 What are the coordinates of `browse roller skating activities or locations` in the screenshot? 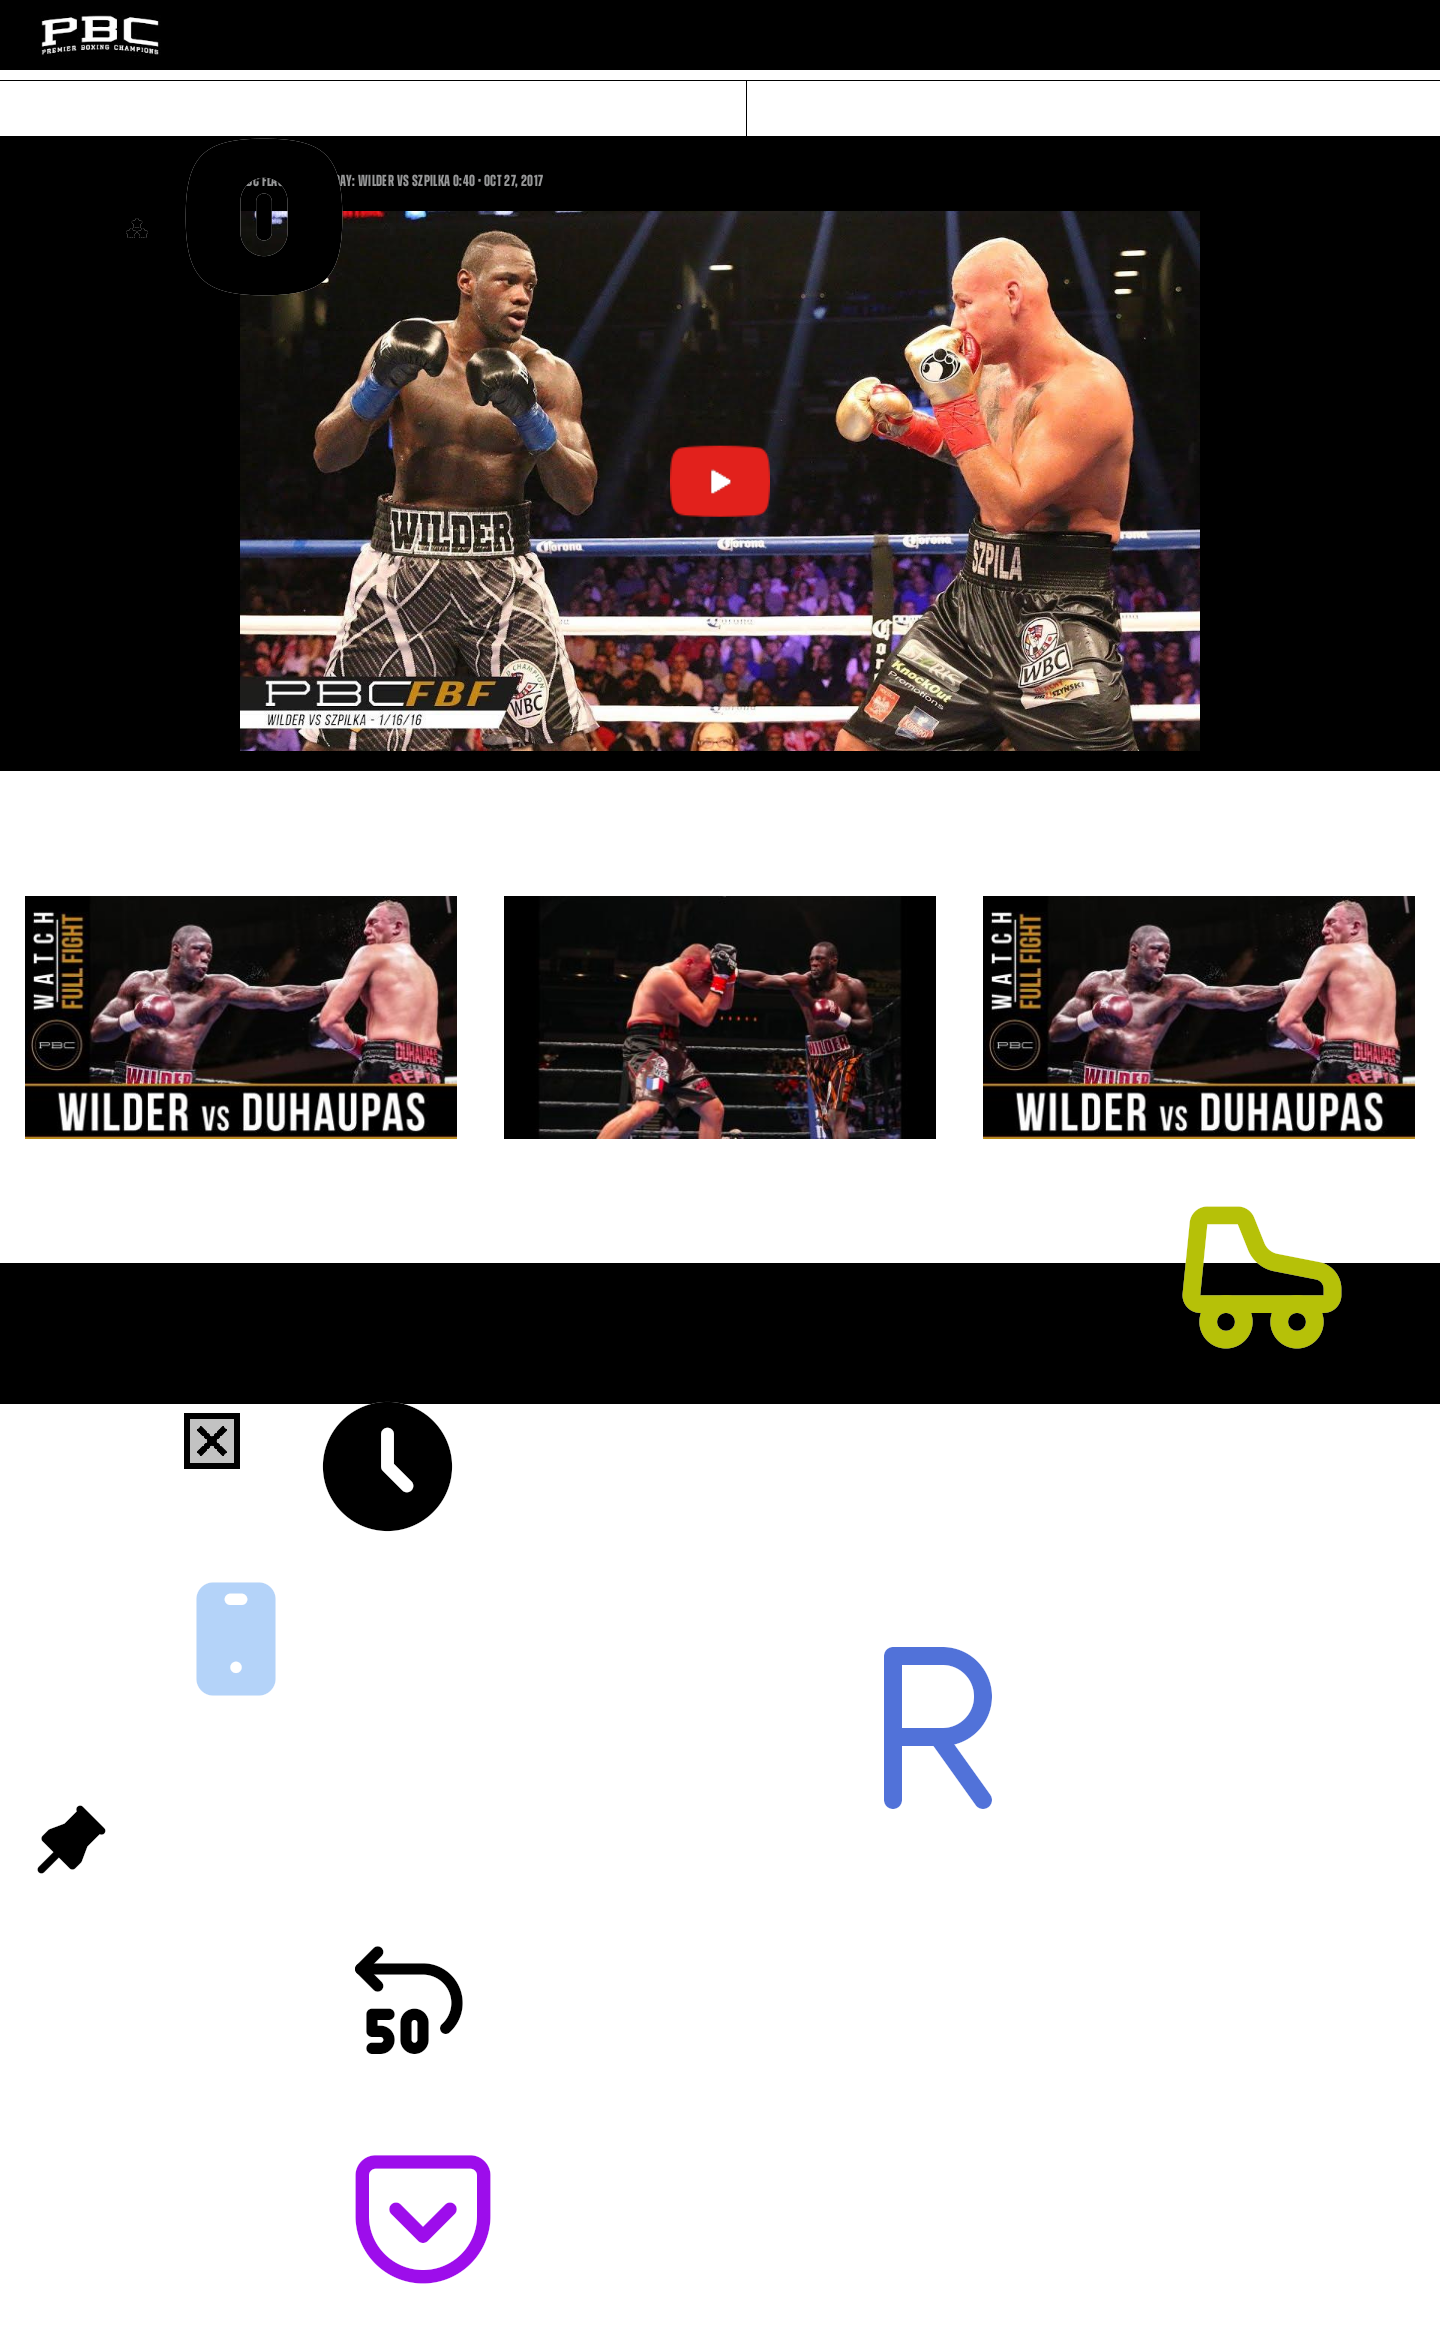 It's located at (1261, 1277).